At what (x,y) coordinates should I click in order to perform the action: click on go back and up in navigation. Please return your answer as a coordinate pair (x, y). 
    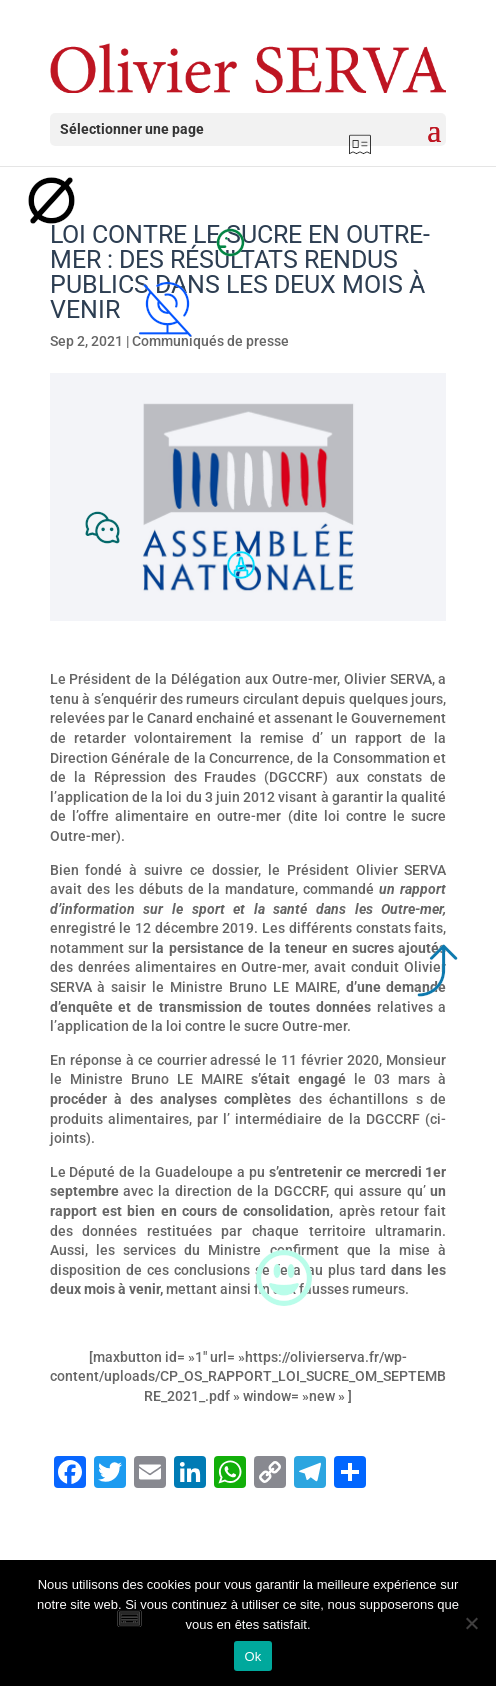
    Looking at the image, I should click on (437, 970).